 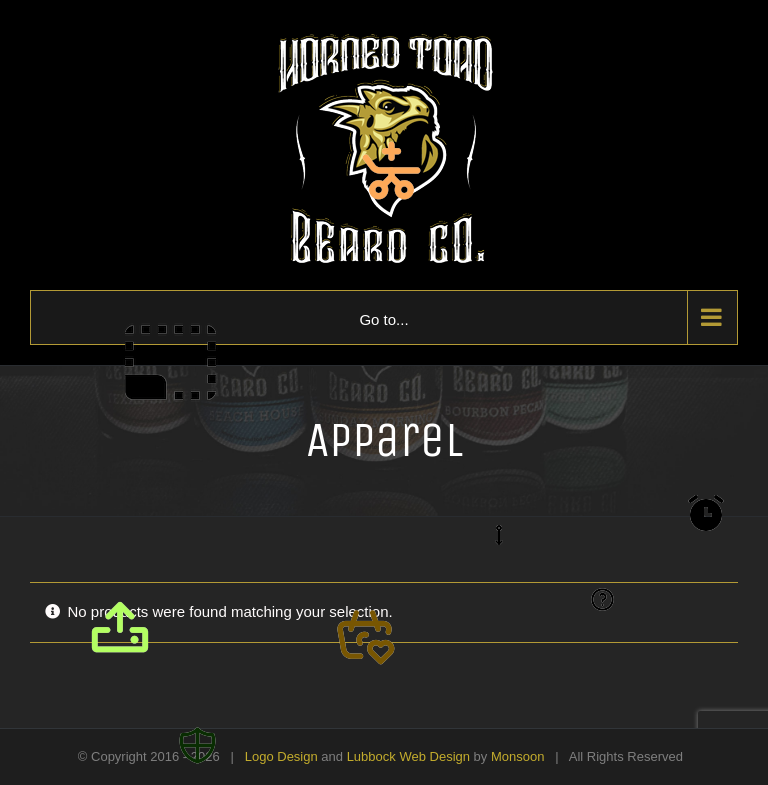 What do you see at coordinates (602, 599) in the screenshot?
I see `access help or support information` at bounding box center [602, 599].